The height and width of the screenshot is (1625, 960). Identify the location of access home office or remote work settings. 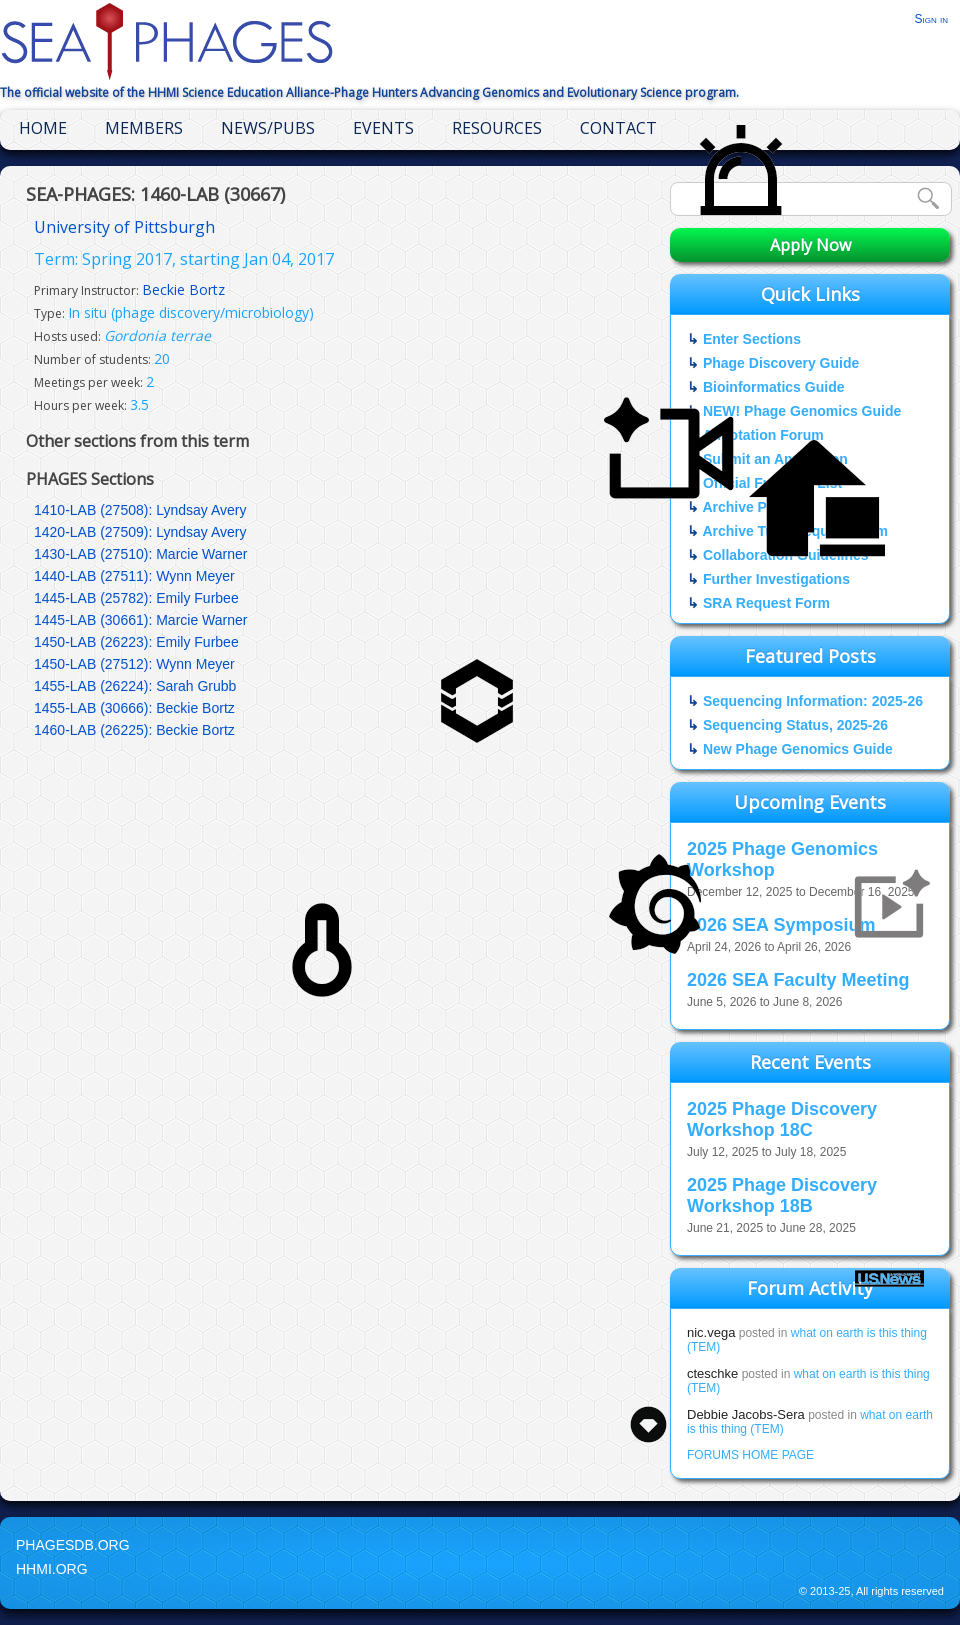
(814, 503).